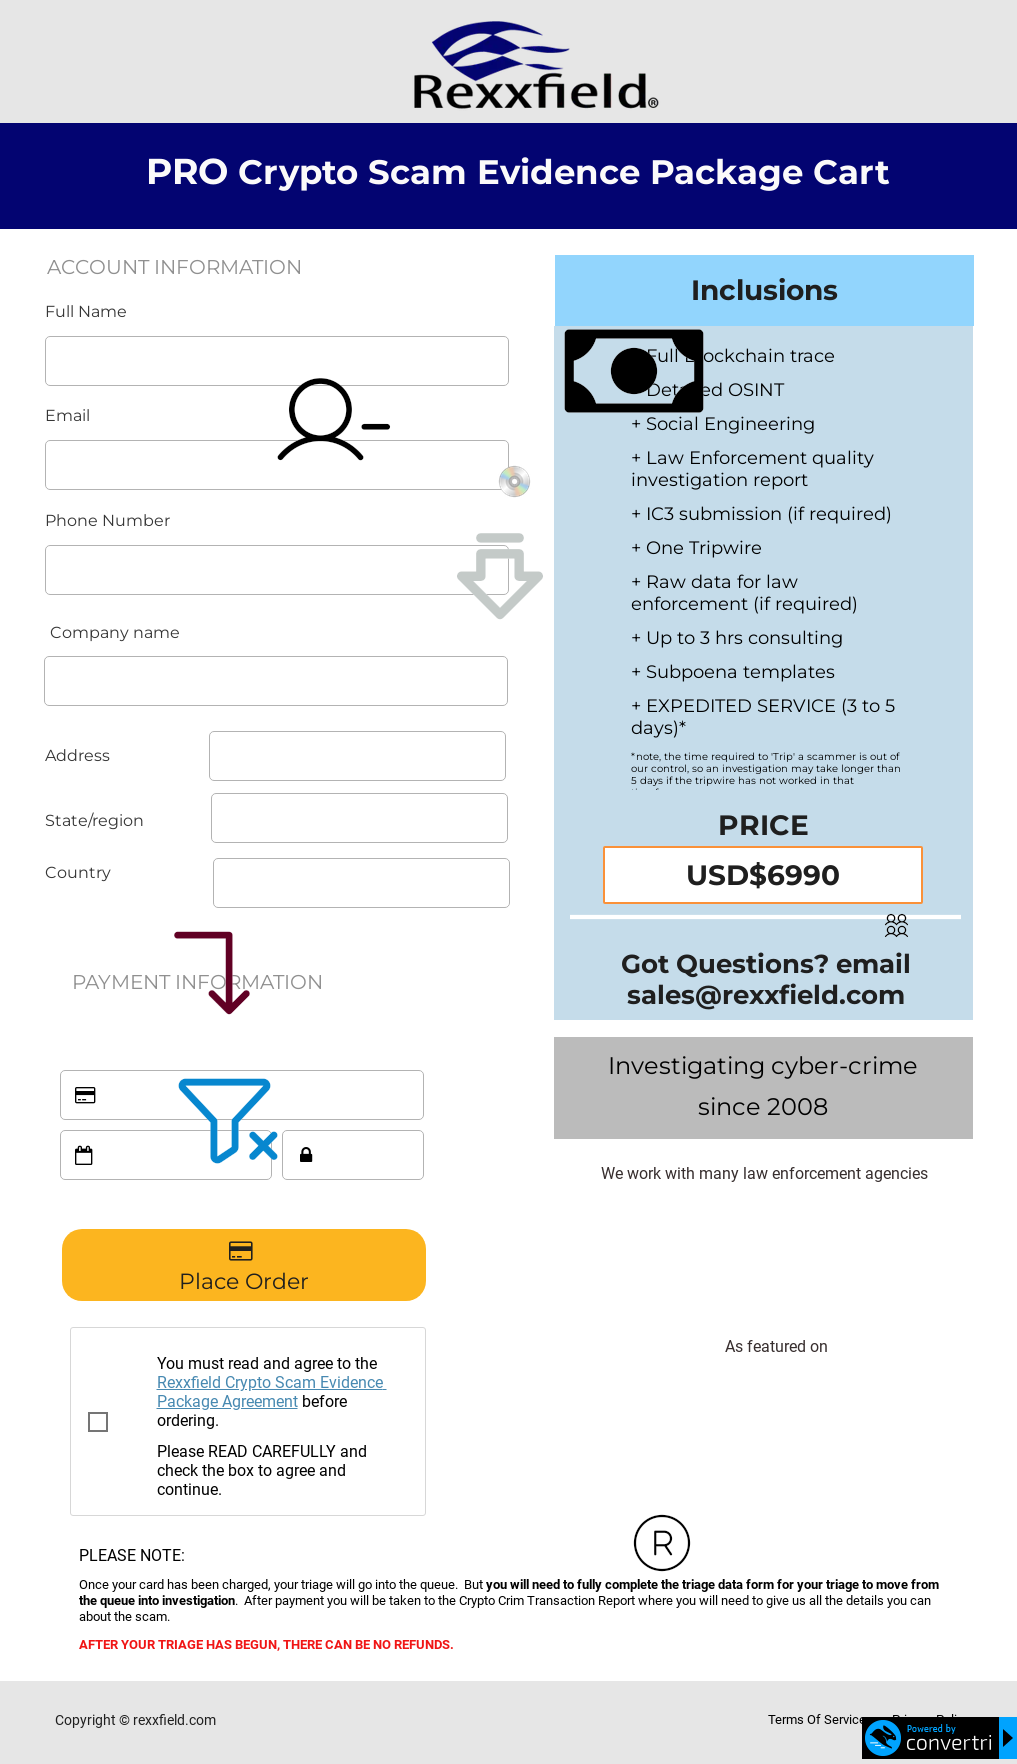 This screenshot has width=1017, height=1764. Describe the element at coordinates (500, 573) in the screenshot. I see `download file or content` at that location.